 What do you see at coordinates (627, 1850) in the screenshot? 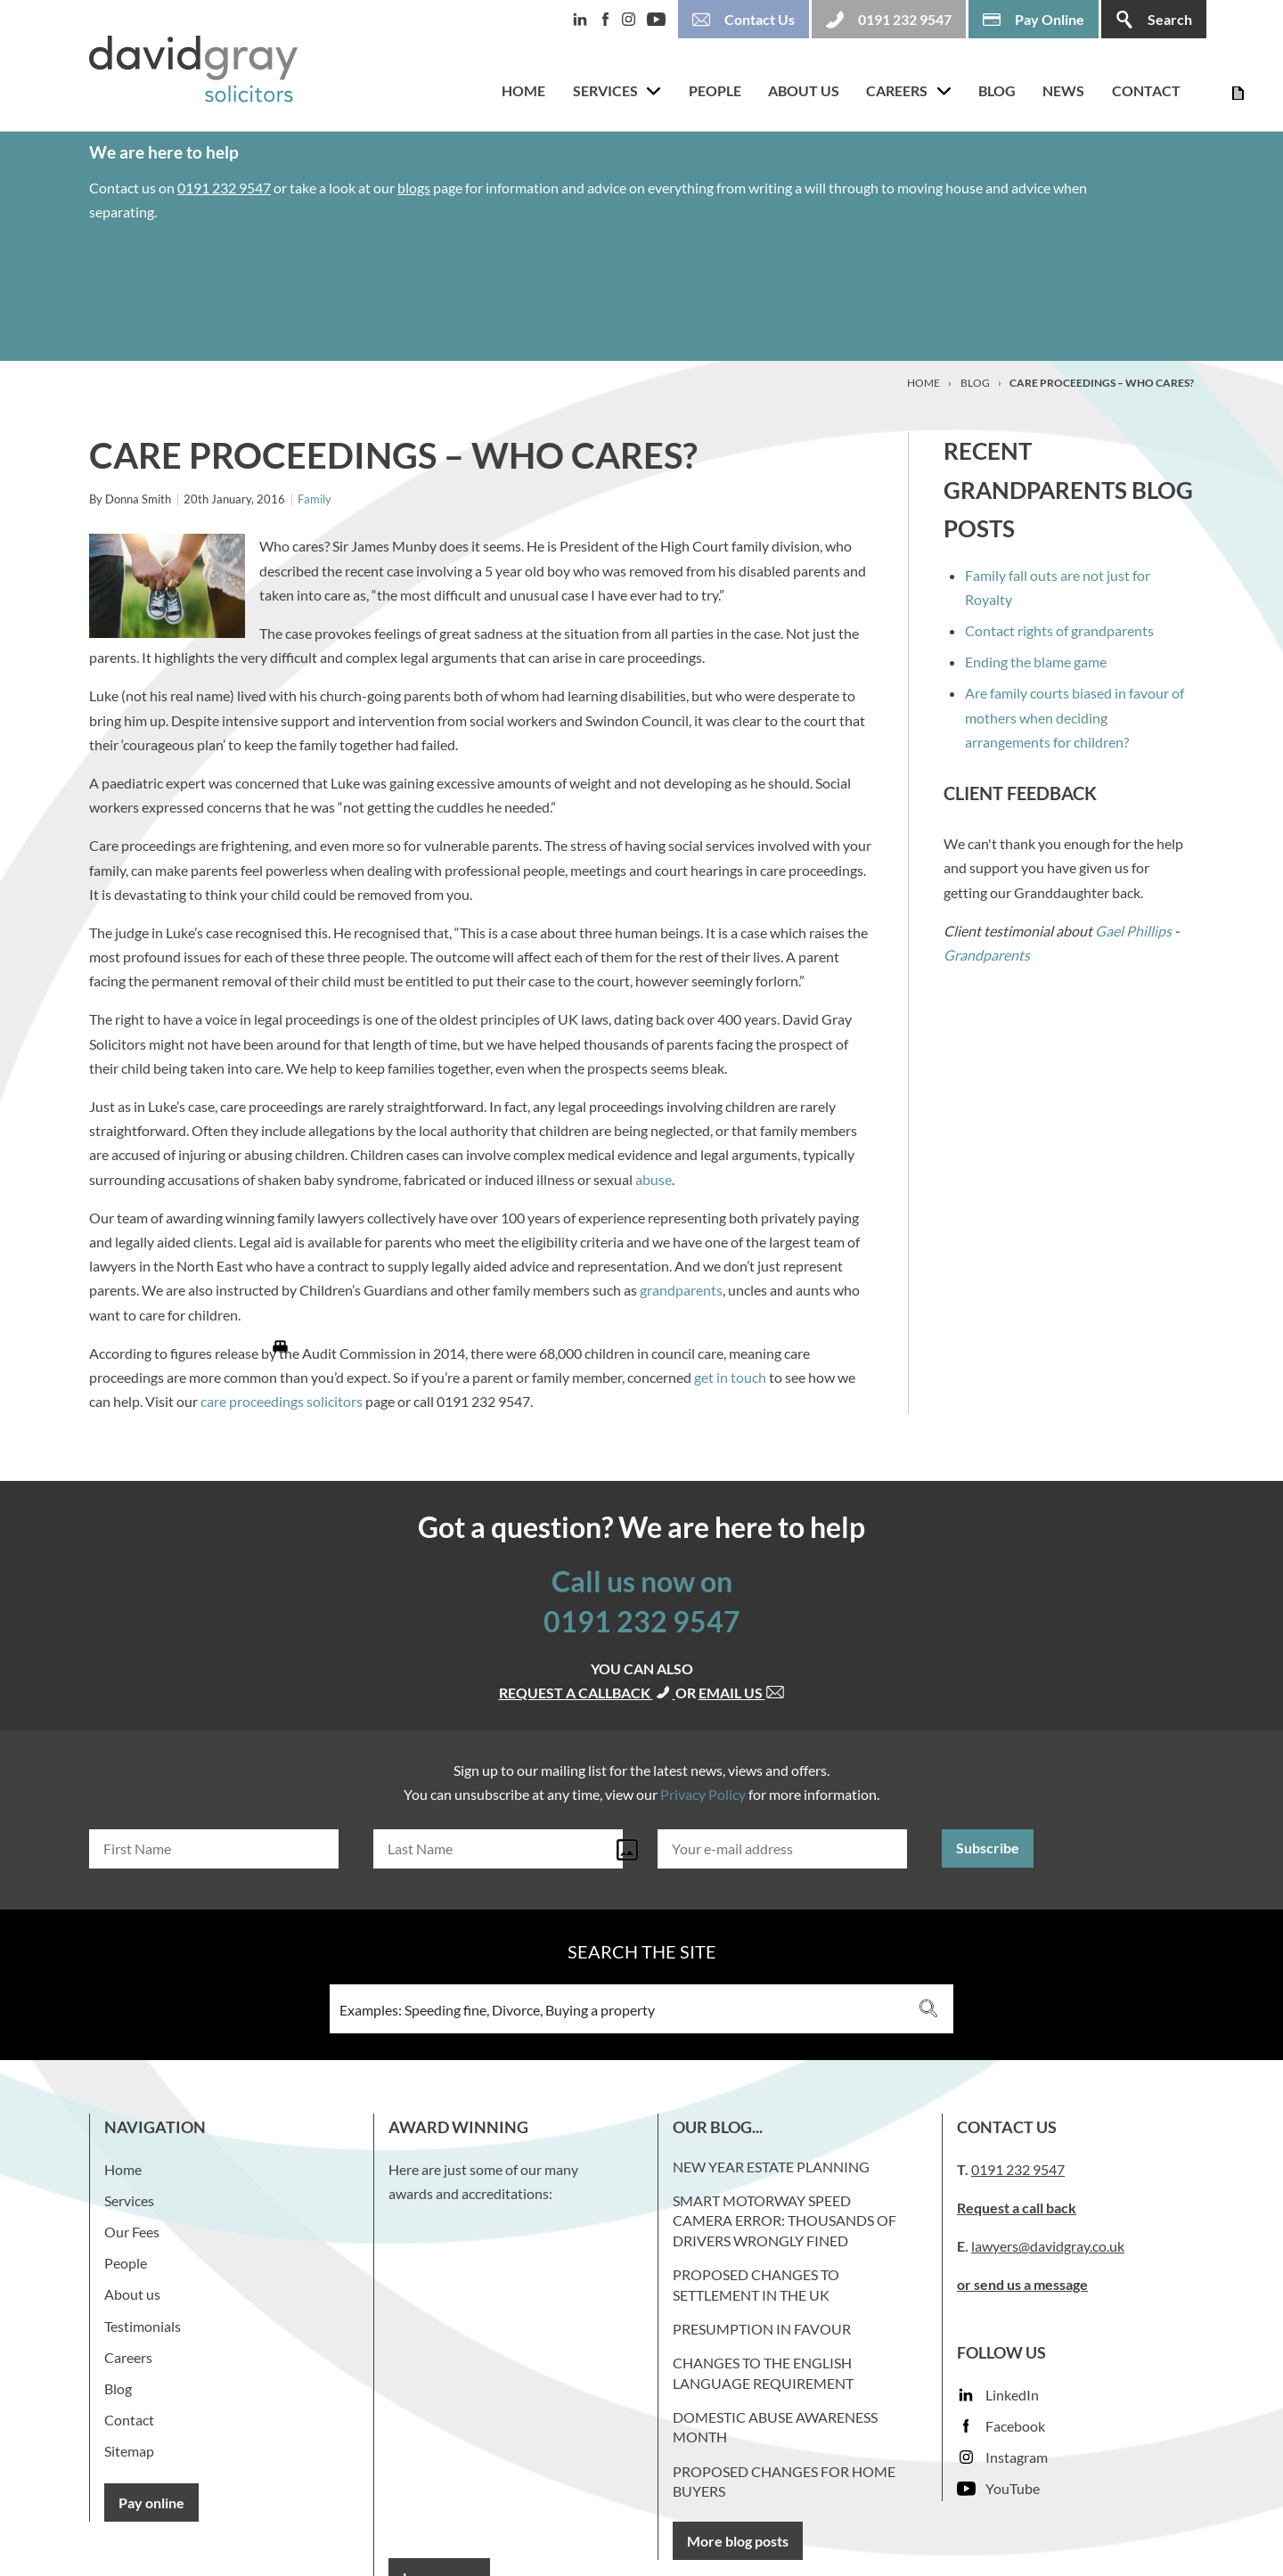
I see `view photos or images` at bounding box center [627, 1850].